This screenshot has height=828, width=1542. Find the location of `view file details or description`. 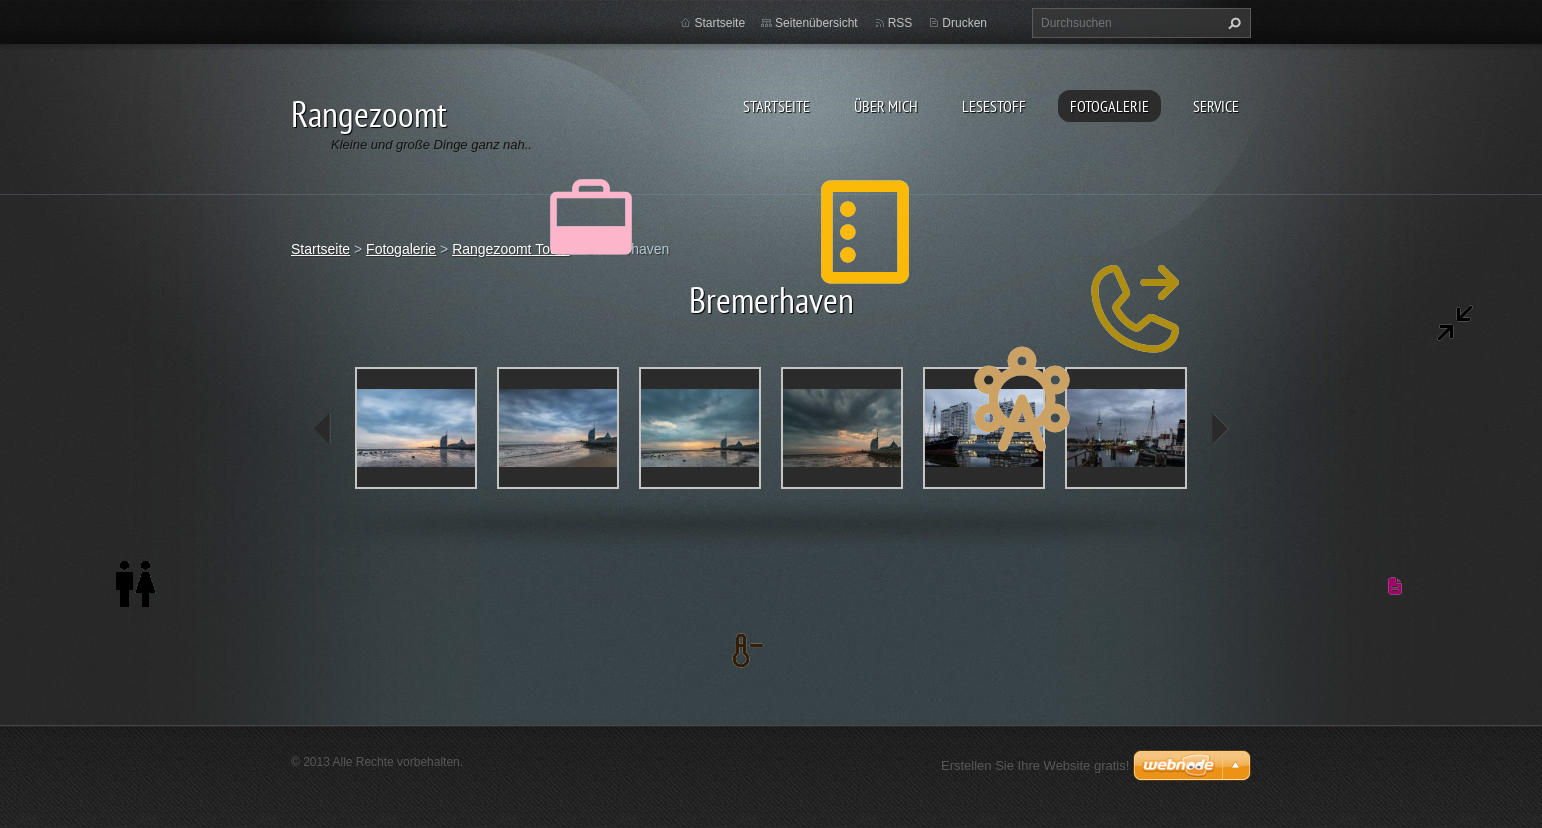

view file details or description is located at coordinates (1395, 586).